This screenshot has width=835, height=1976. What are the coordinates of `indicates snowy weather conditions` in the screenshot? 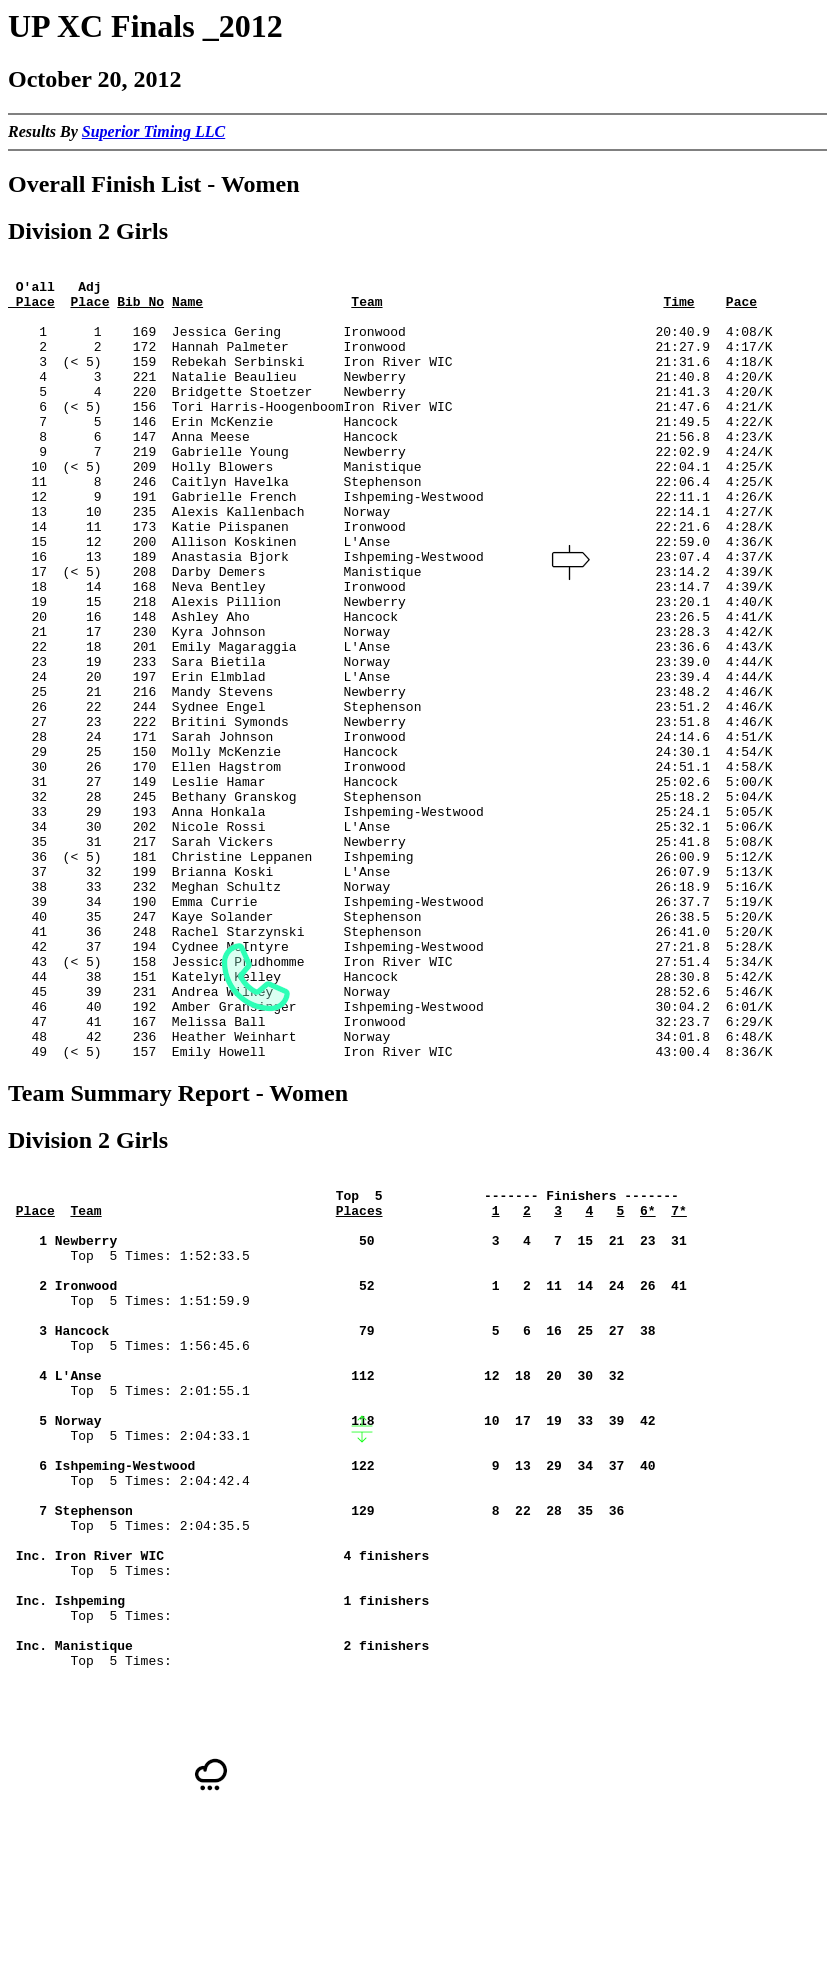 It's located at (211, 1776).